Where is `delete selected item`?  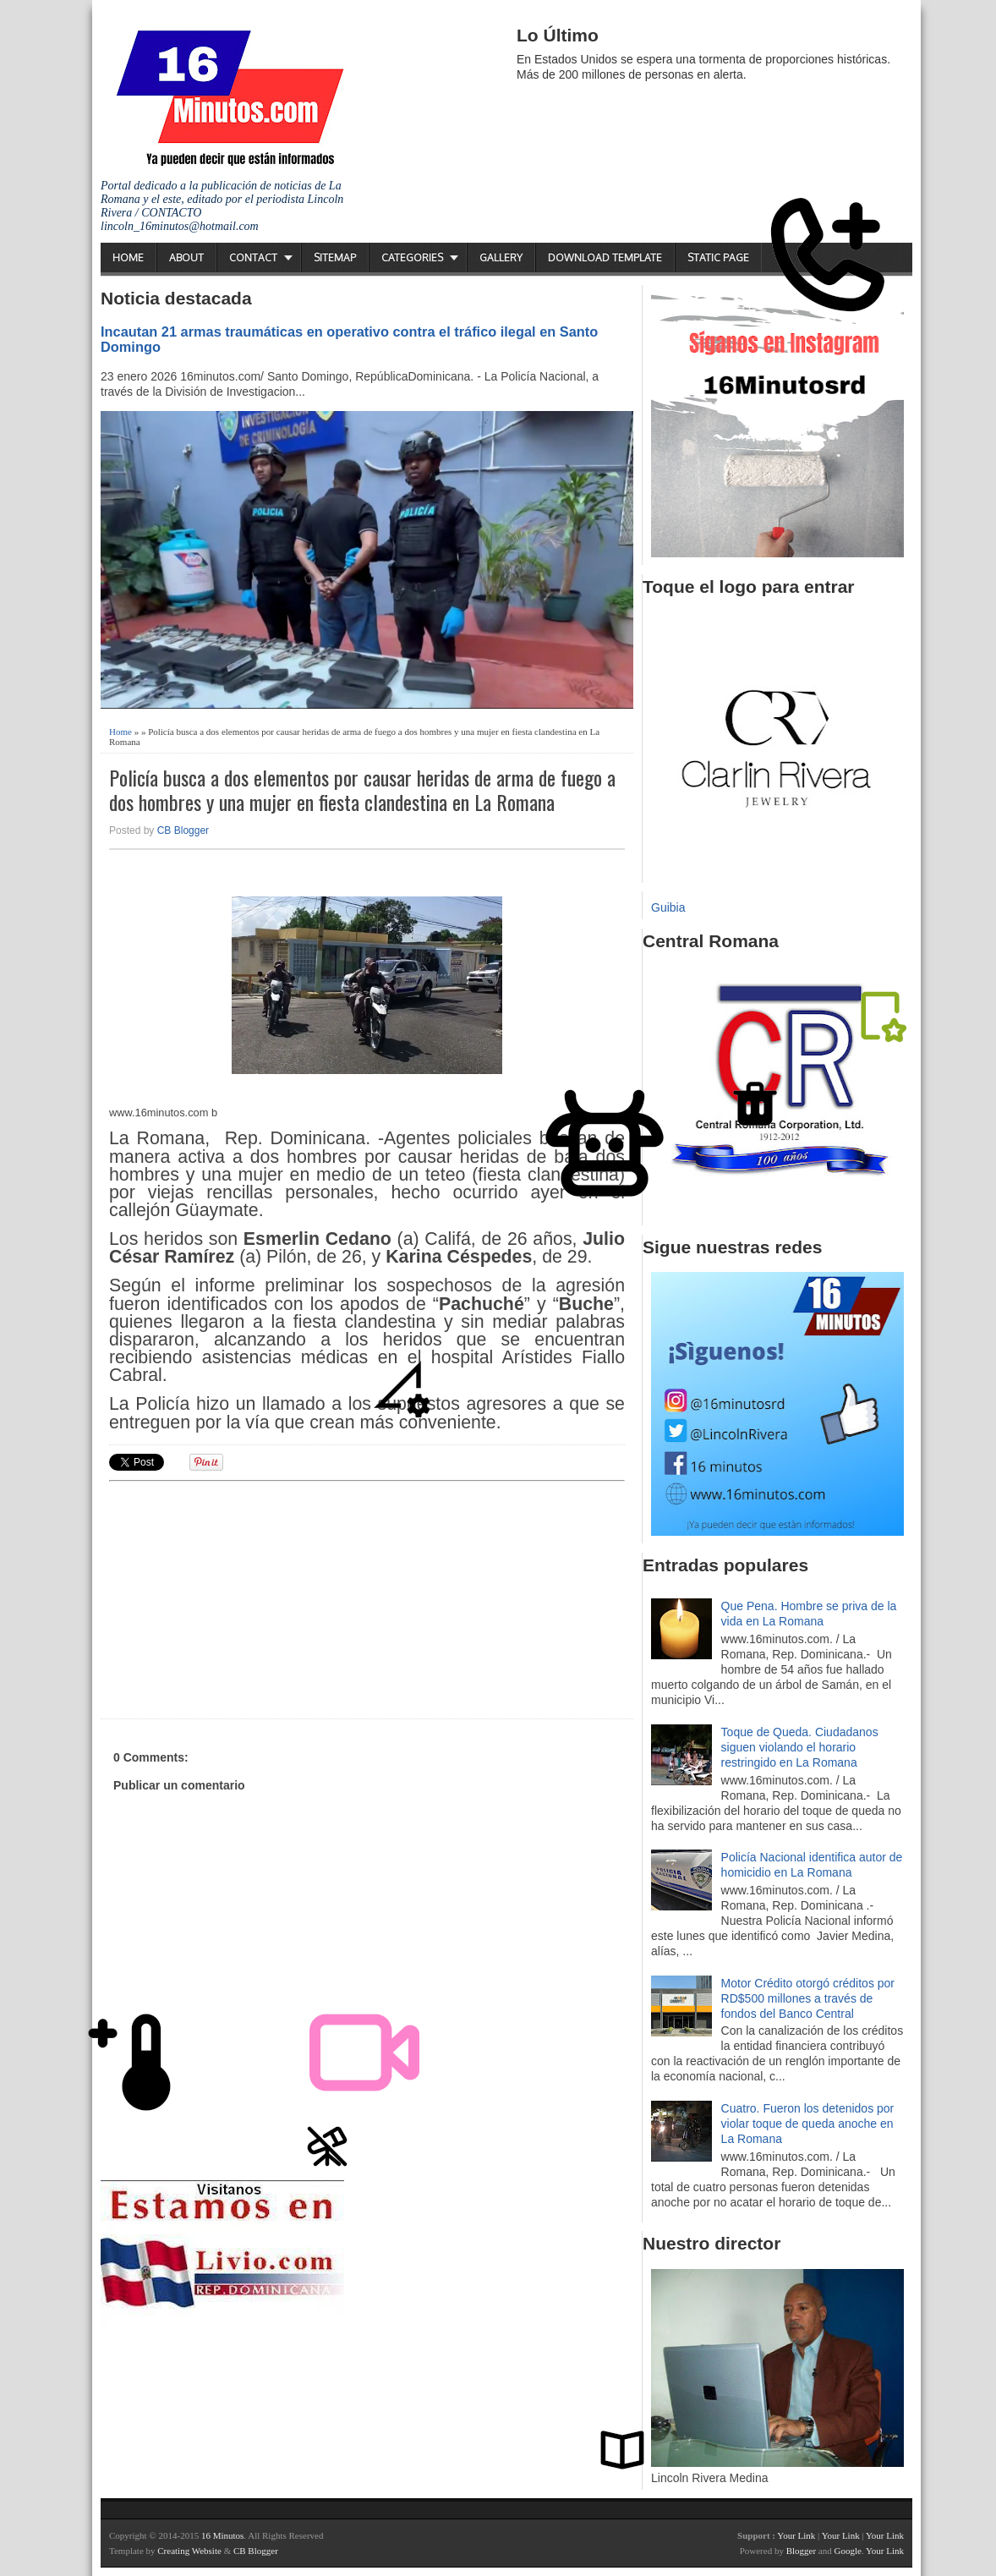 delete selected item is located at coordinates (755, 1104).